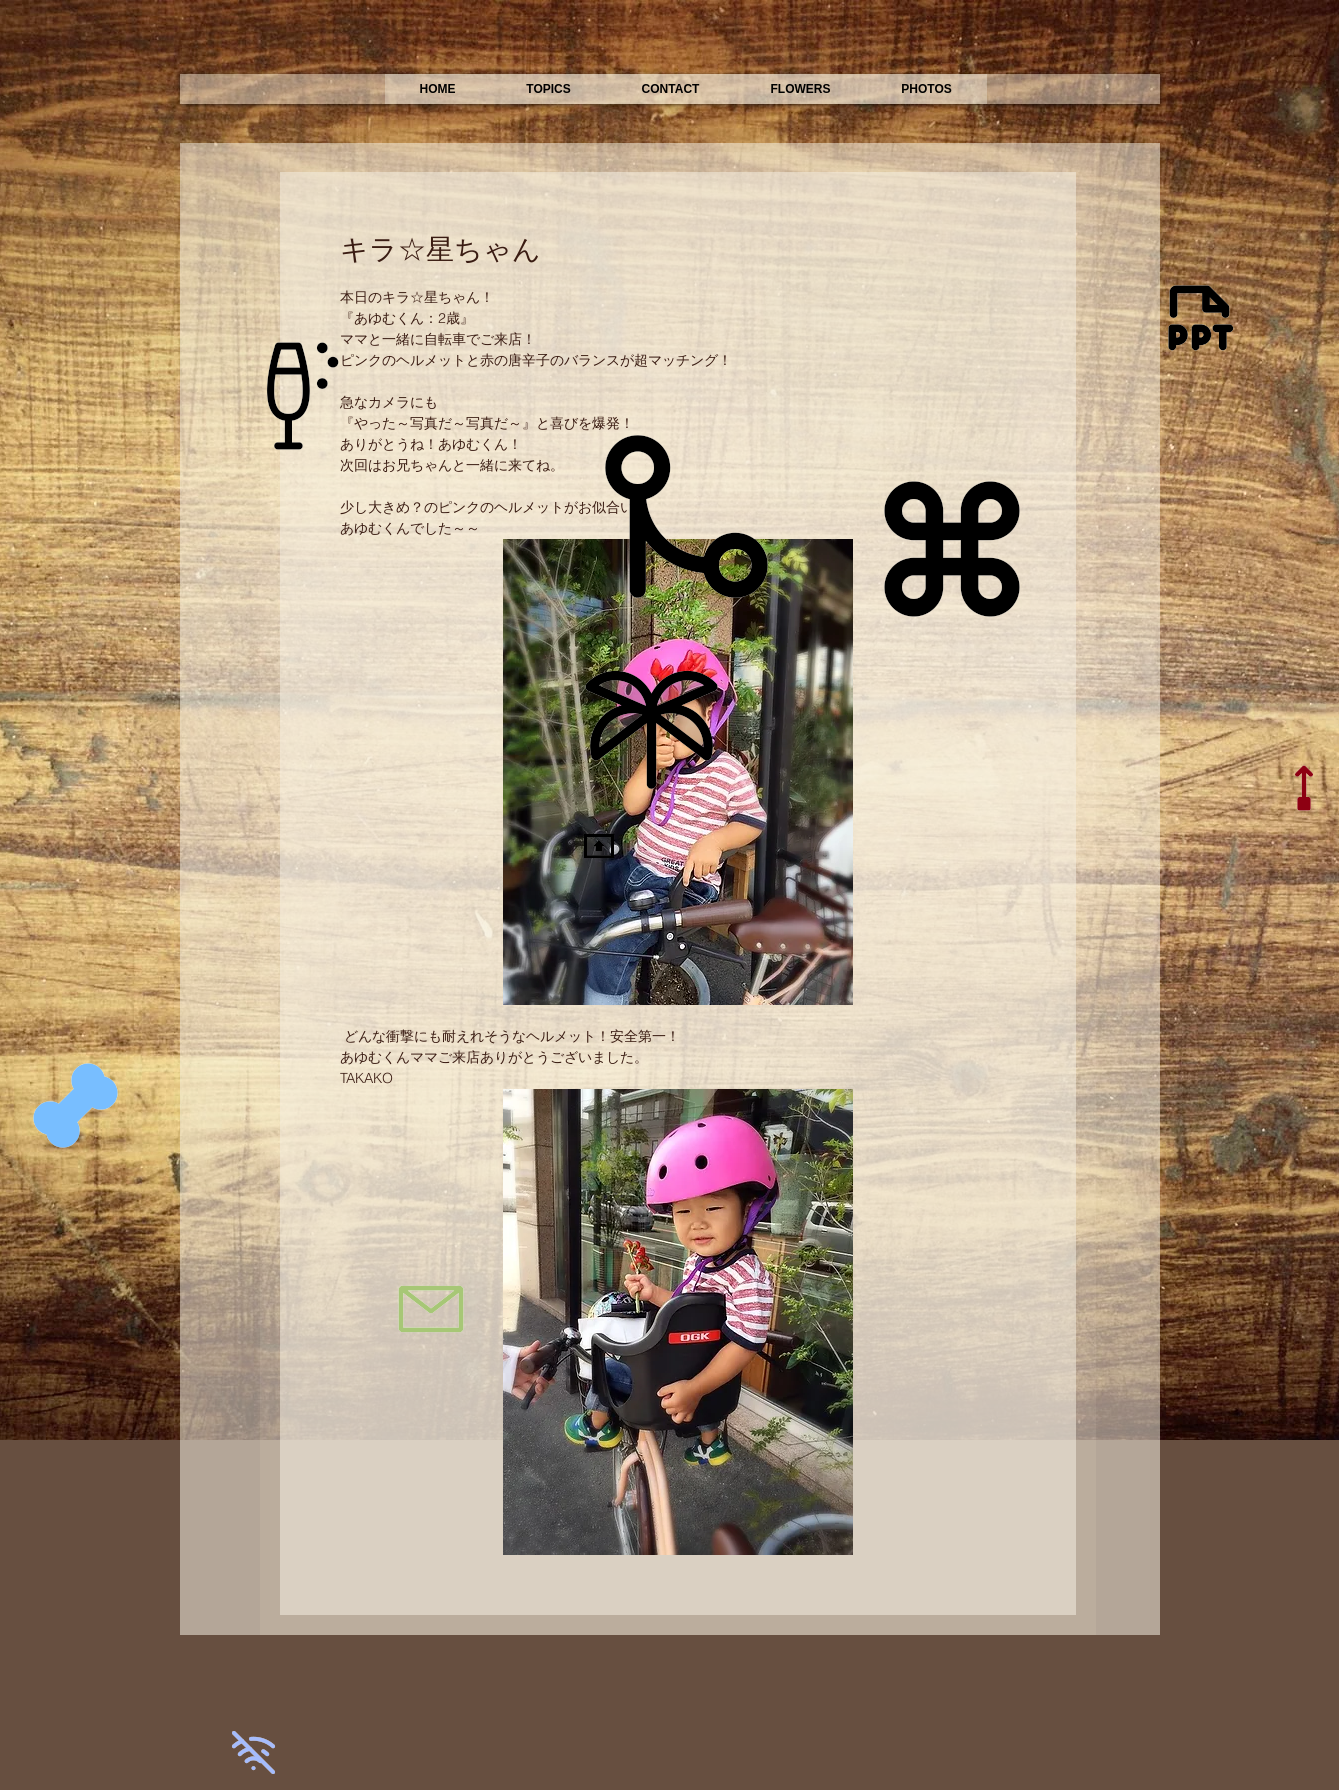  Describe the element at coordinates (431, 1309) in the screenshot. I see `open your inbox` at that location.